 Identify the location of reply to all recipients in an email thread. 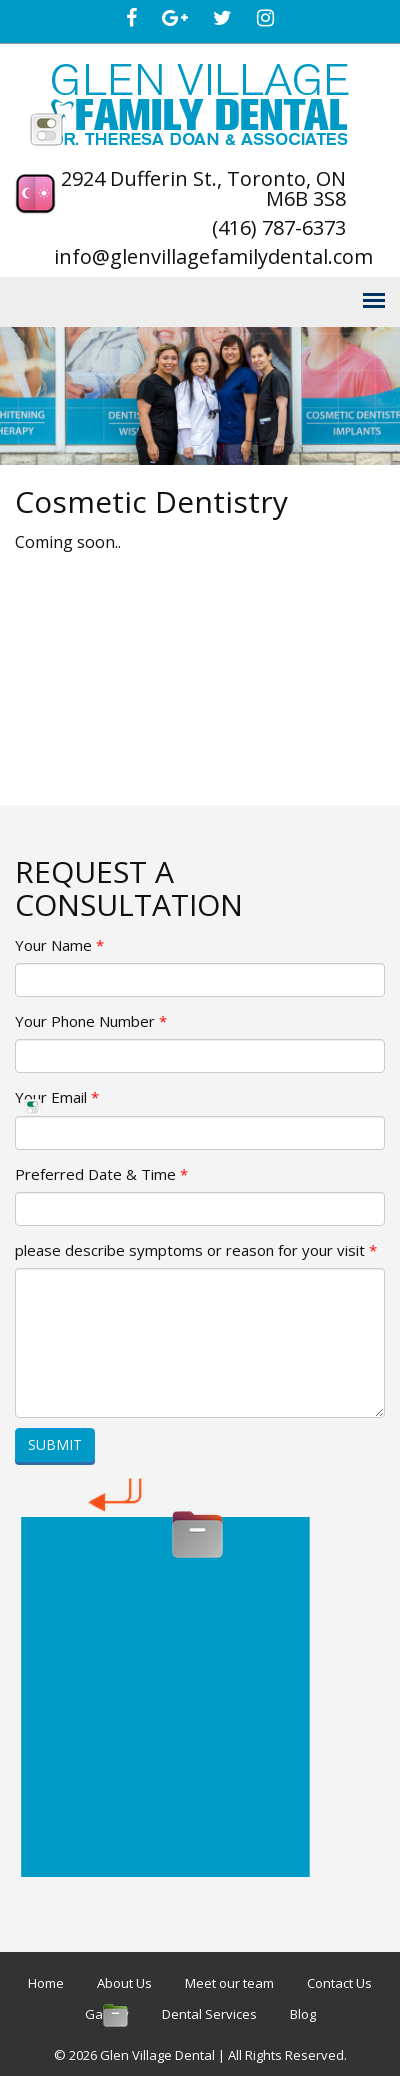
(114, 1491).